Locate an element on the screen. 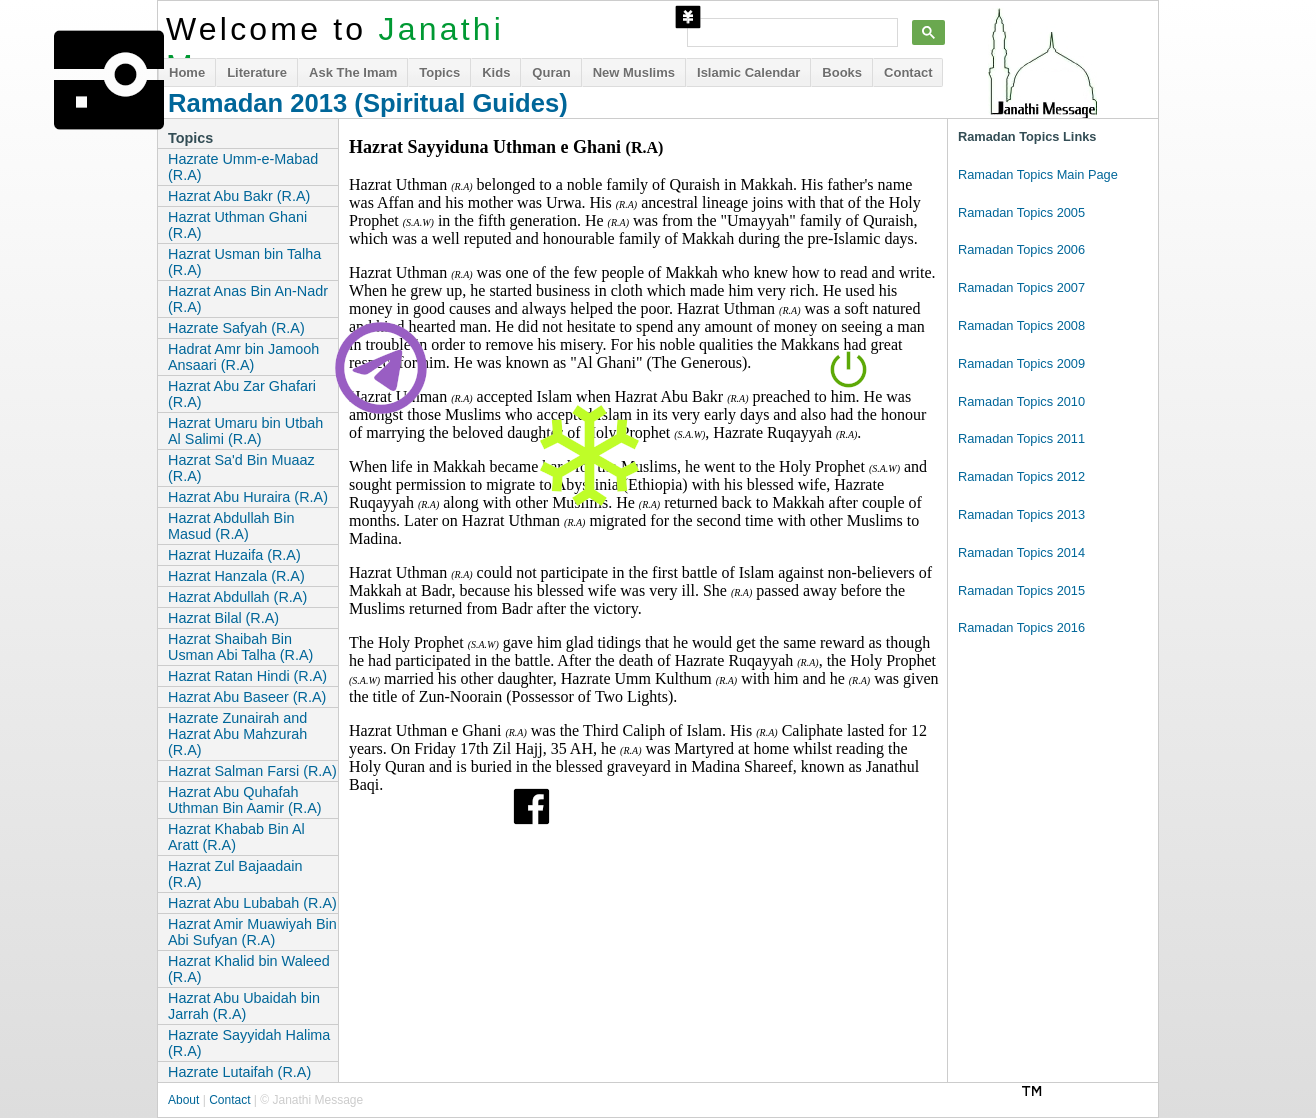 The image size is (1316, 1118). access chinese yuan payment options is located at coordinates (688, 17).